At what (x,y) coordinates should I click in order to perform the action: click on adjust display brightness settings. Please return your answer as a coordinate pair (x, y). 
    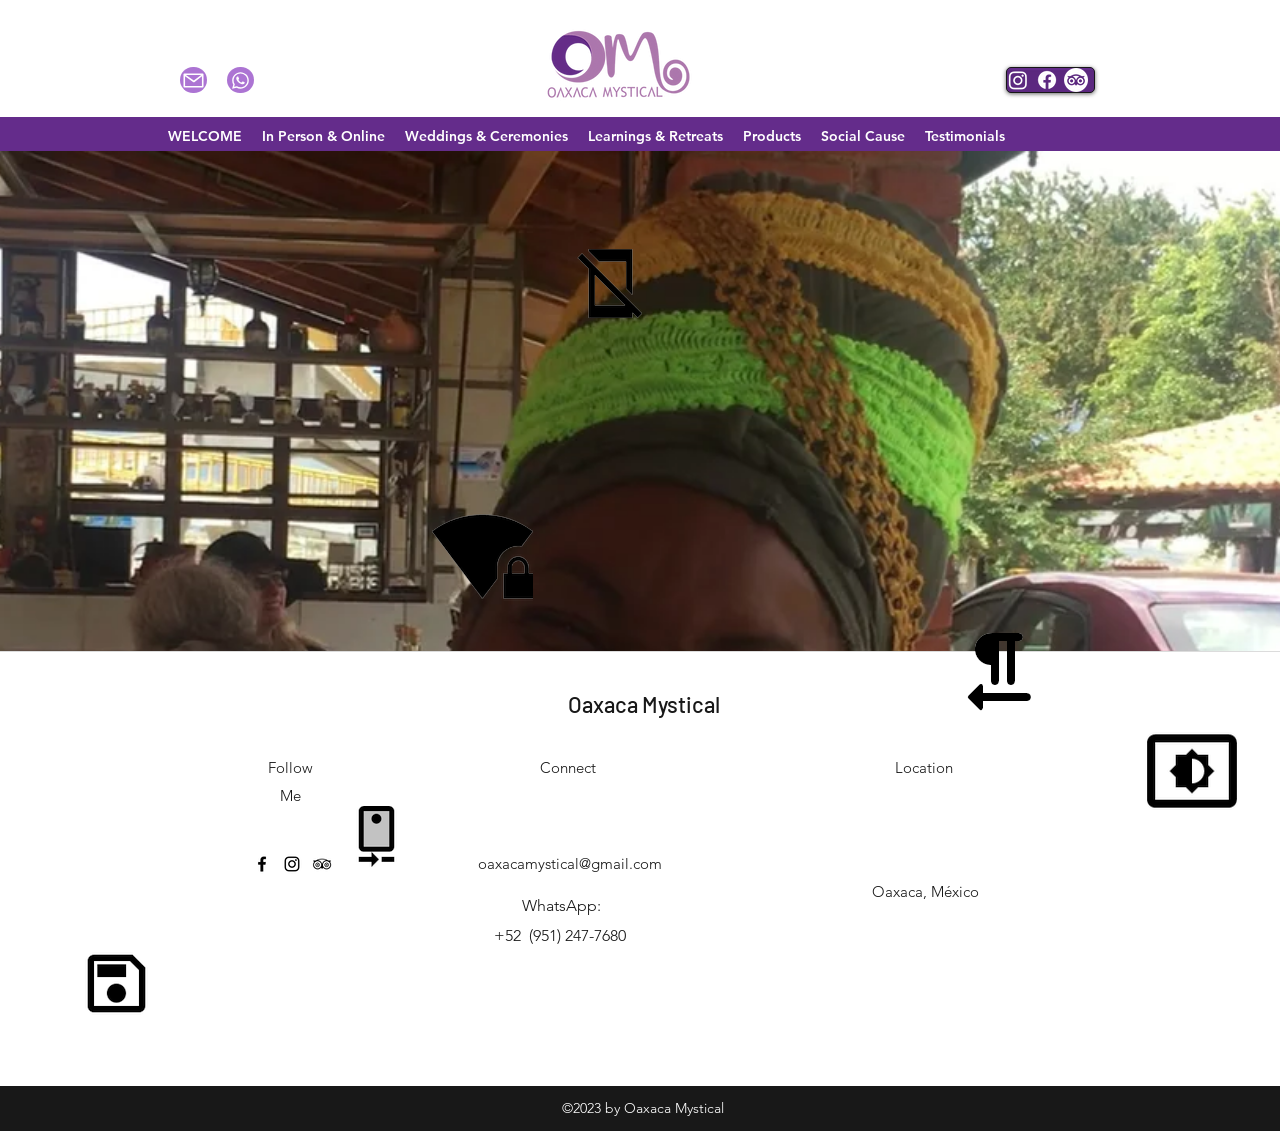
    Looking at the image, I should click on (1192, 771).